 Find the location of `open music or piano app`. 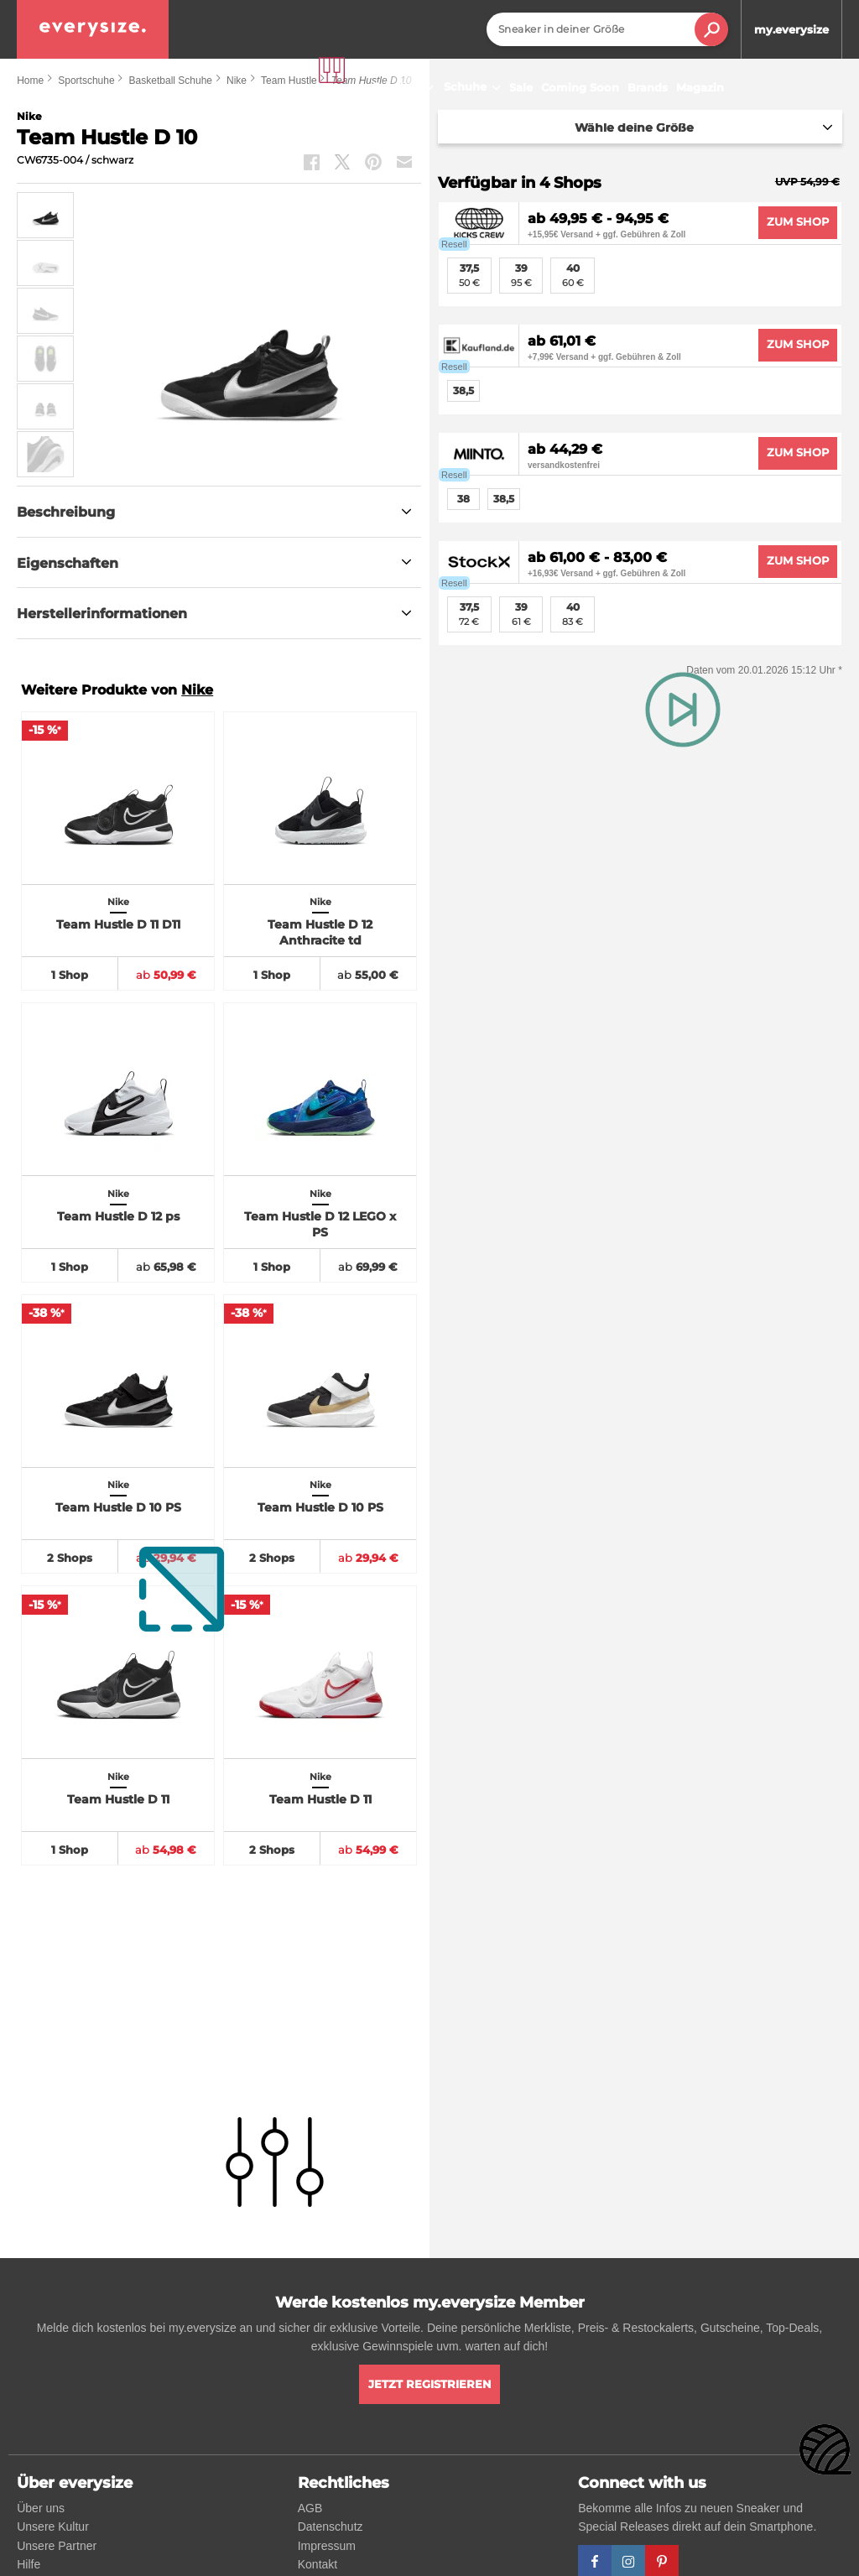

open music or piano app is located at coordinates (331, 70).